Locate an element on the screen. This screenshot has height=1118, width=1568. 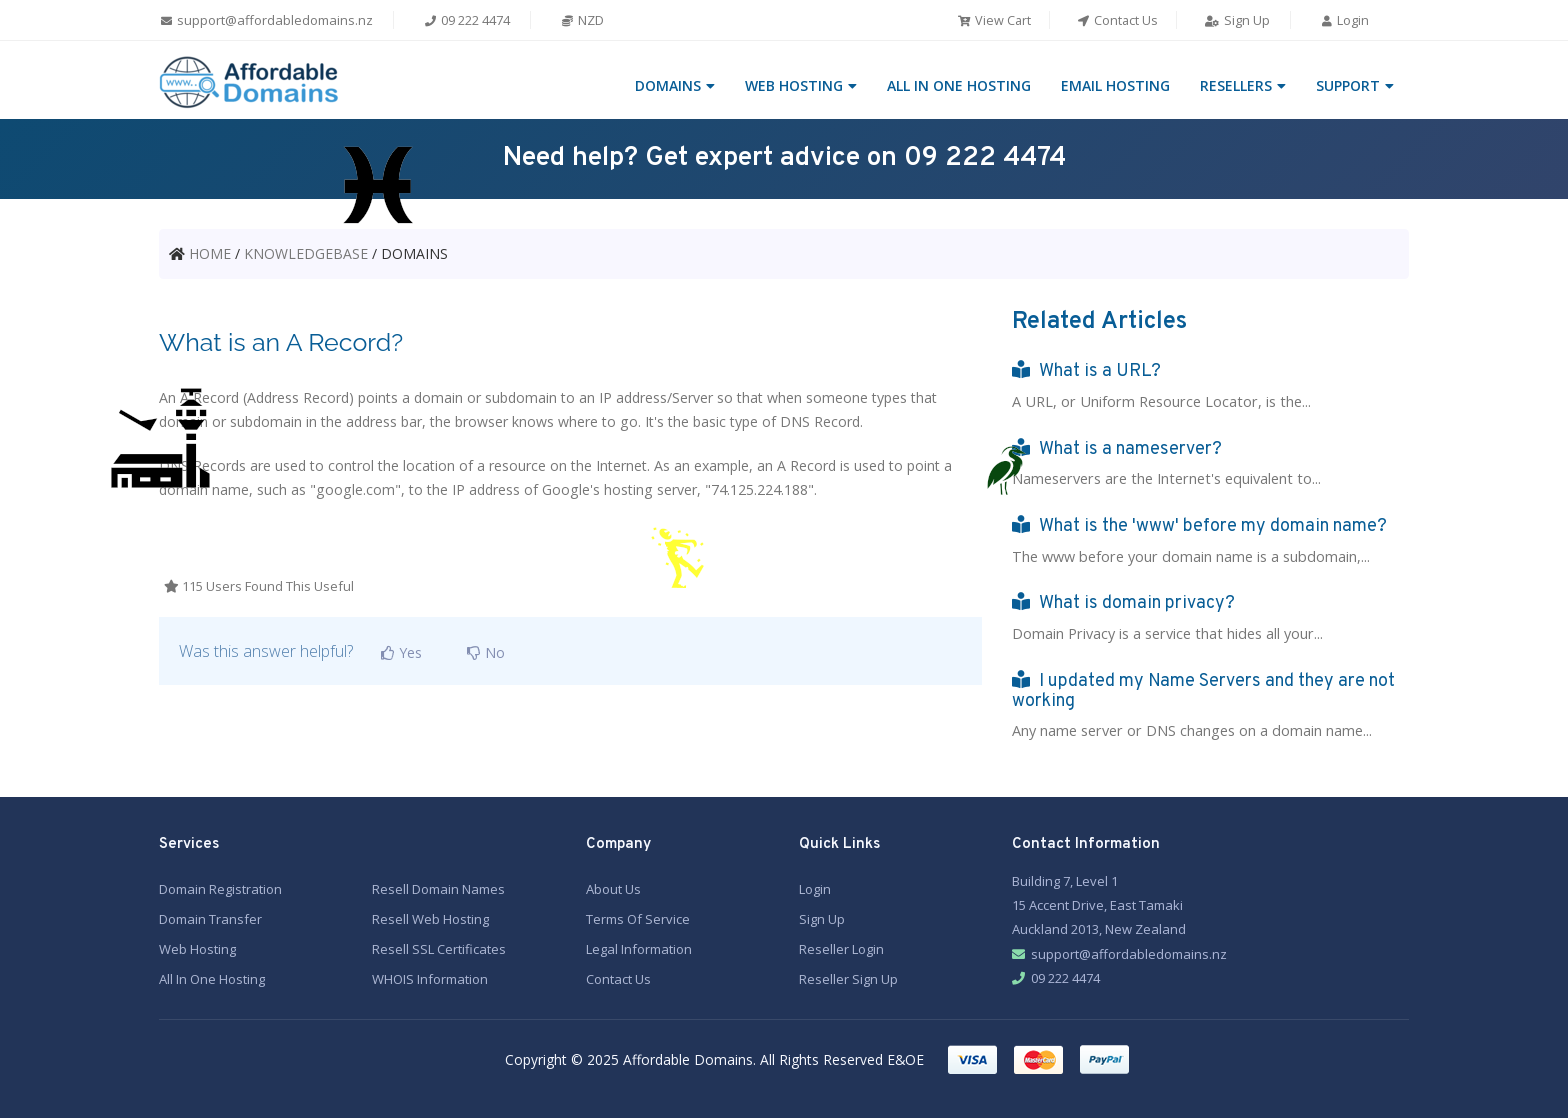
zombie enemy or character type in a game is located at coordinates (680, 557).